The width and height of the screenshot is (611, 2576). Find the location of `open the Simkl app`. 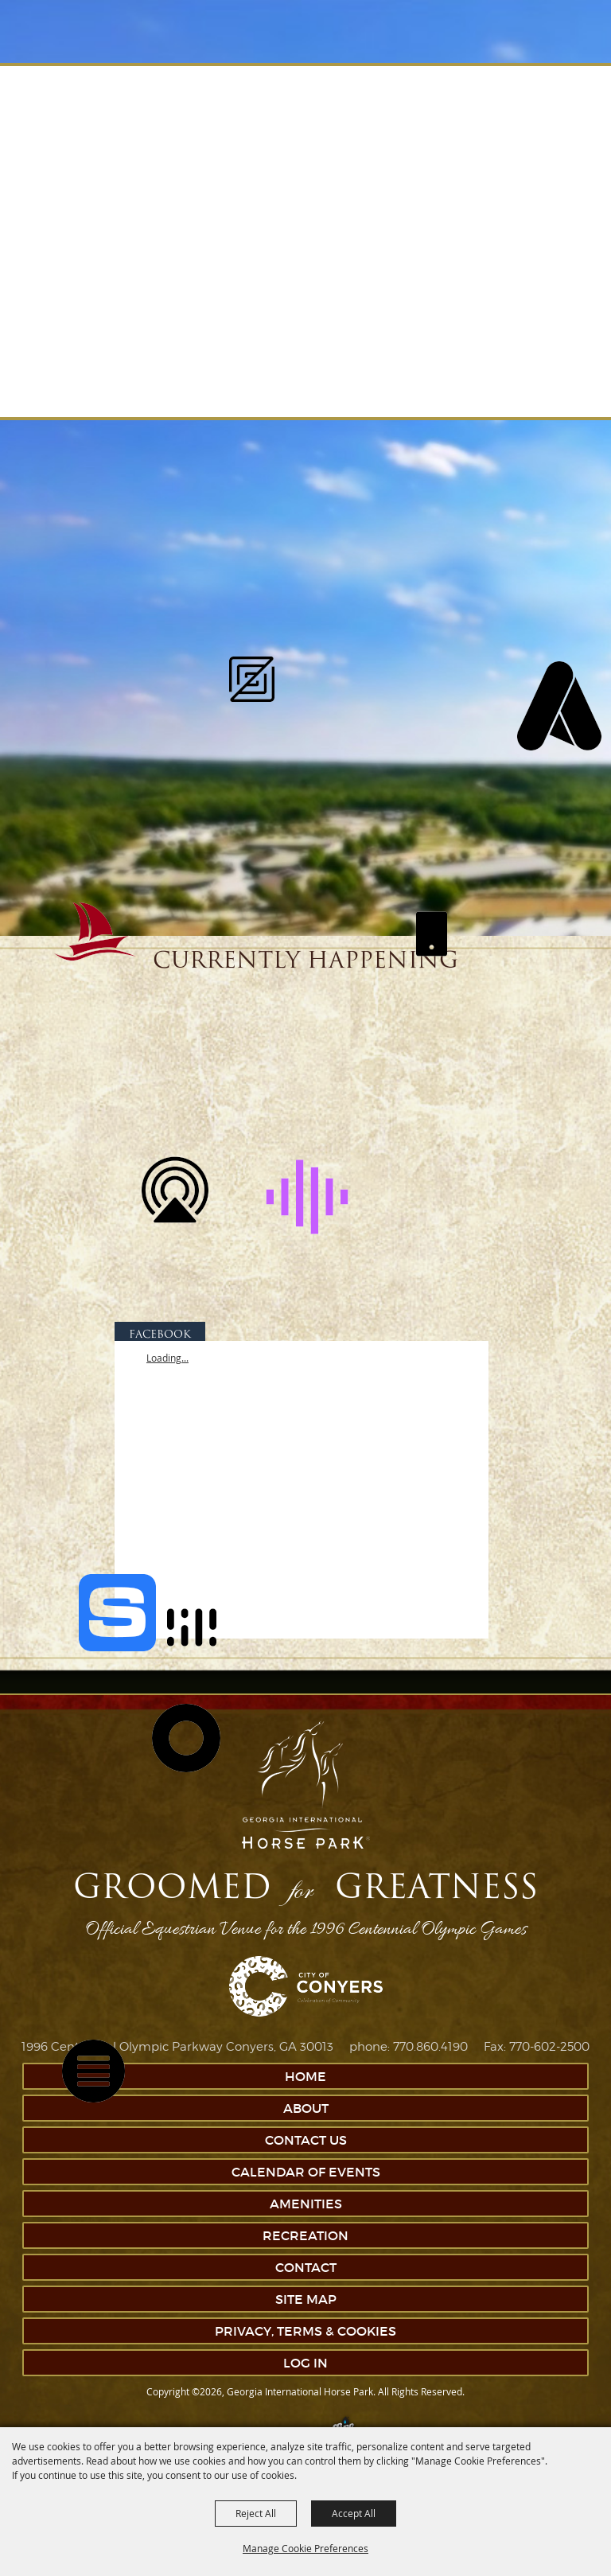

open the Simkl app is located at coordinates (117, 1612).